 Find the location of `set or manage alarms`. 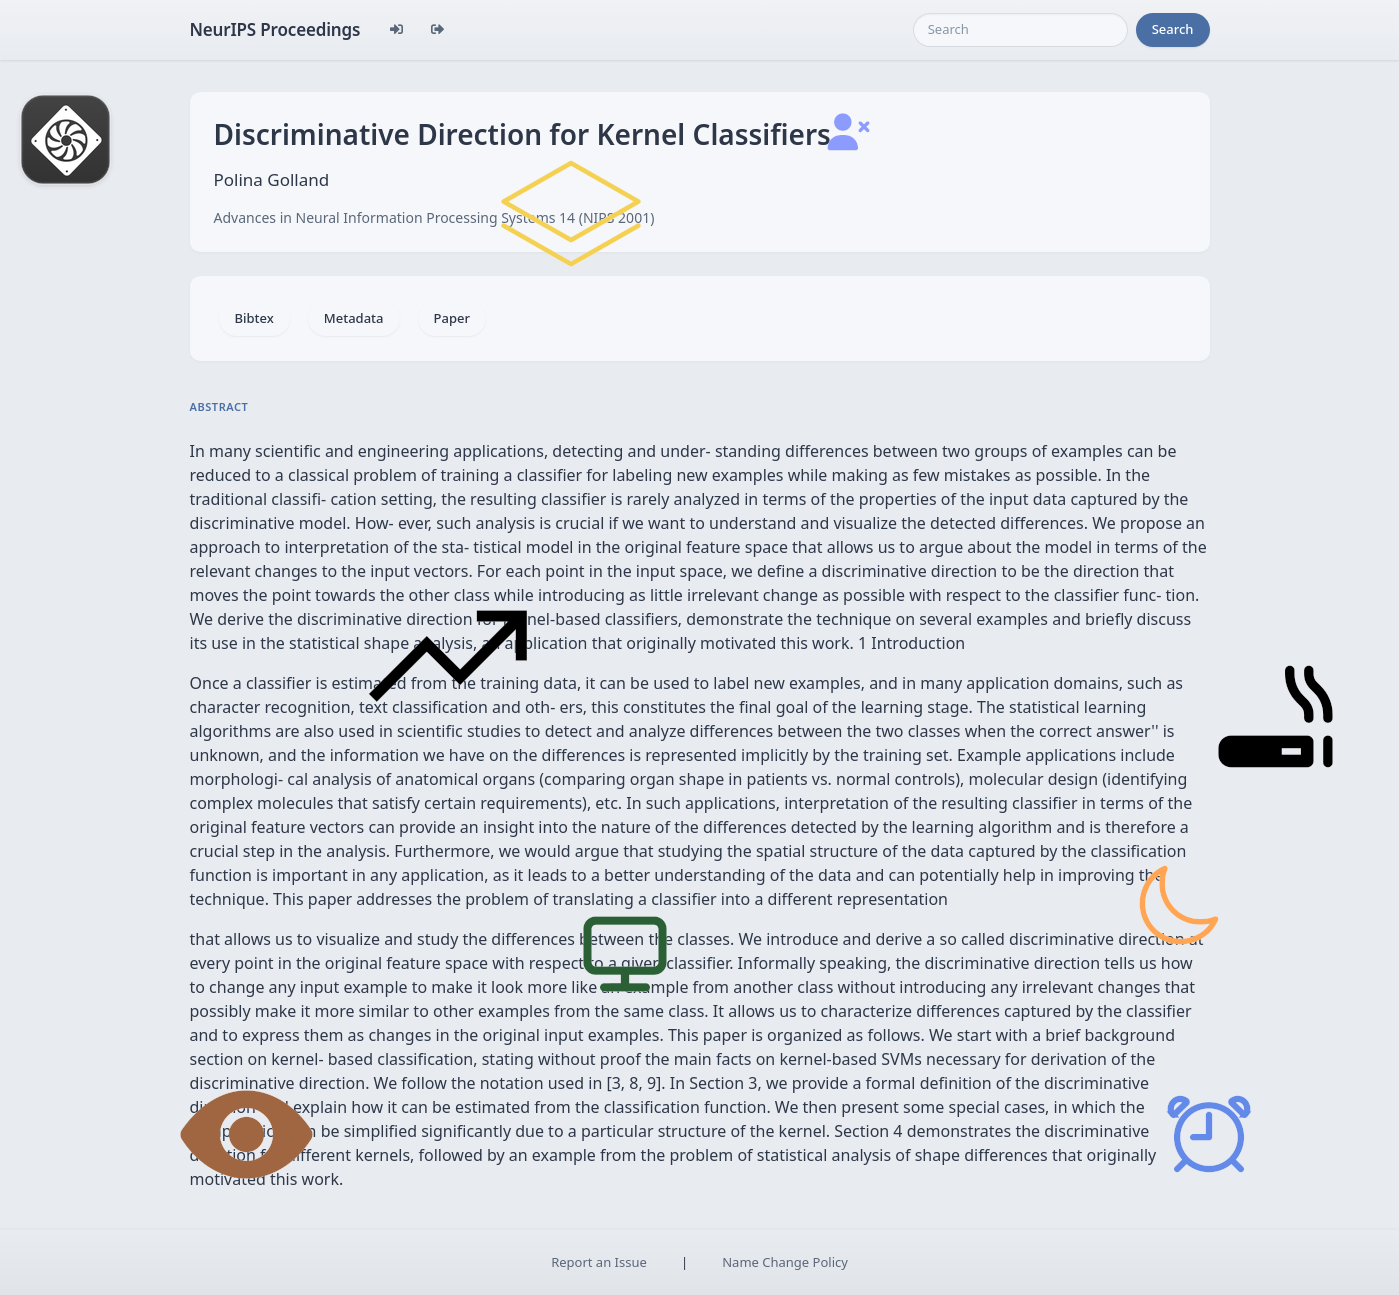

set or manage alarms is located at coordinates (1209, 1134).